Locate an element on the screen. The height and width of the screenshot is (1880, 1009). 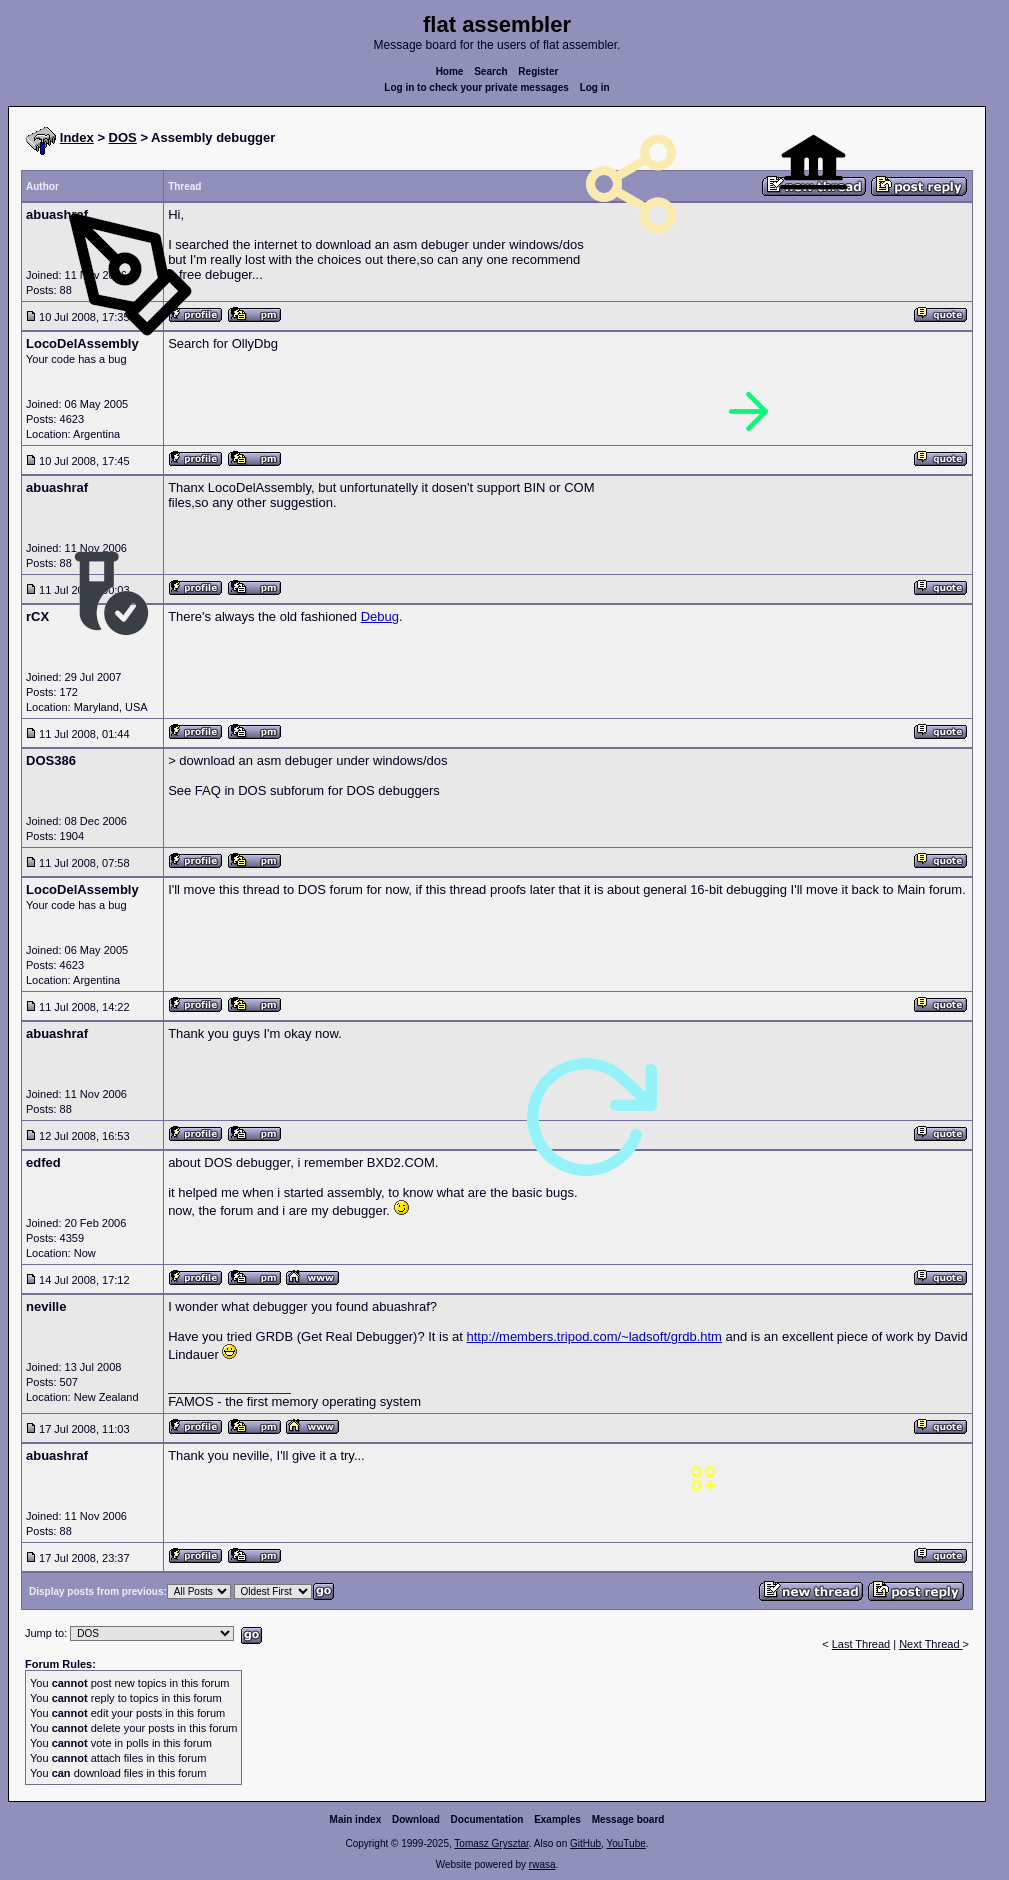
redo or repeat the last action is located at coordinates (586, 1117).